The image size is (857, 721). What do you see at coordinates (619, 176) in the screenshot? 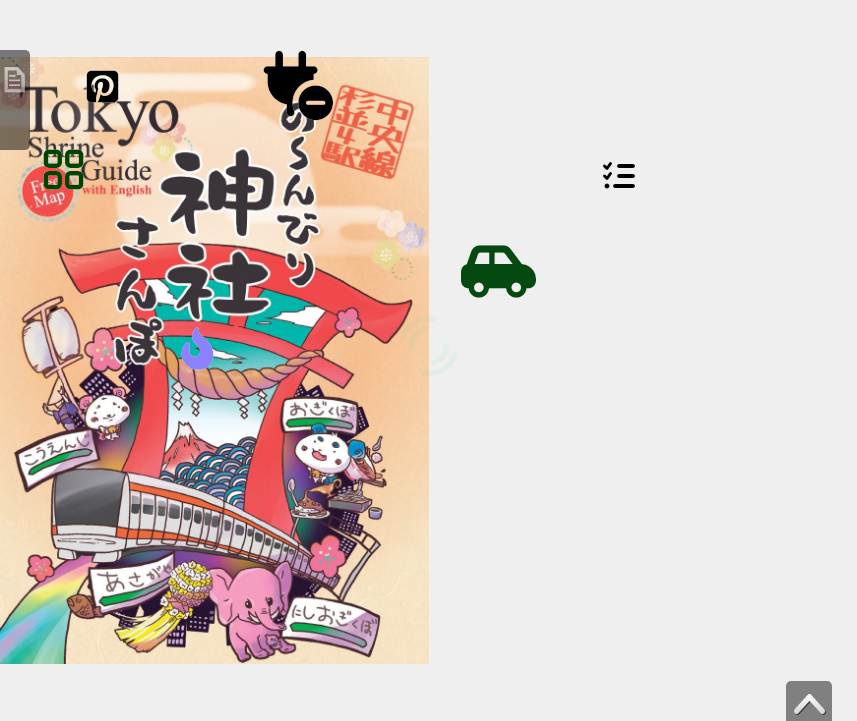
I see `view your task list` at bounding box center [619, 176].